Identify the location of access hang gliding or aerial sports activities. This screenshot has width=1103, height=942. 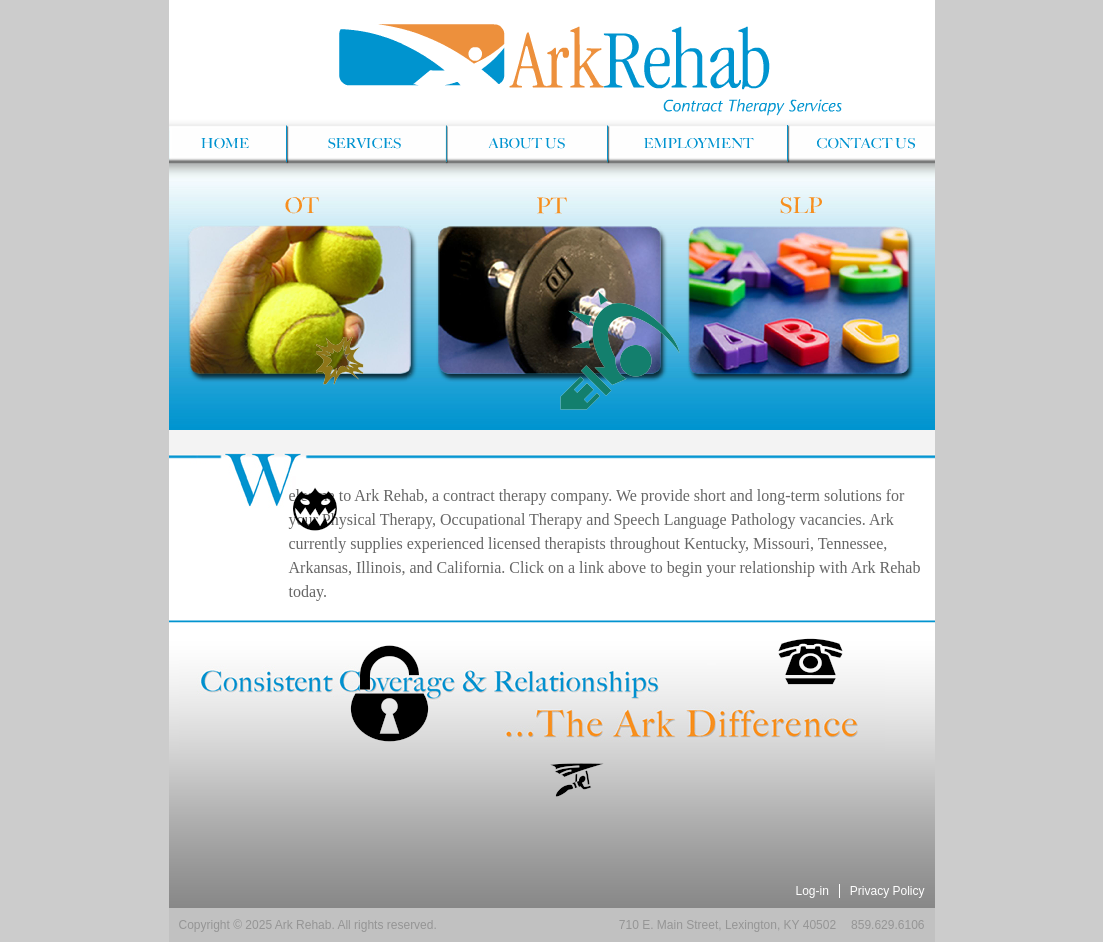
(577, 780).